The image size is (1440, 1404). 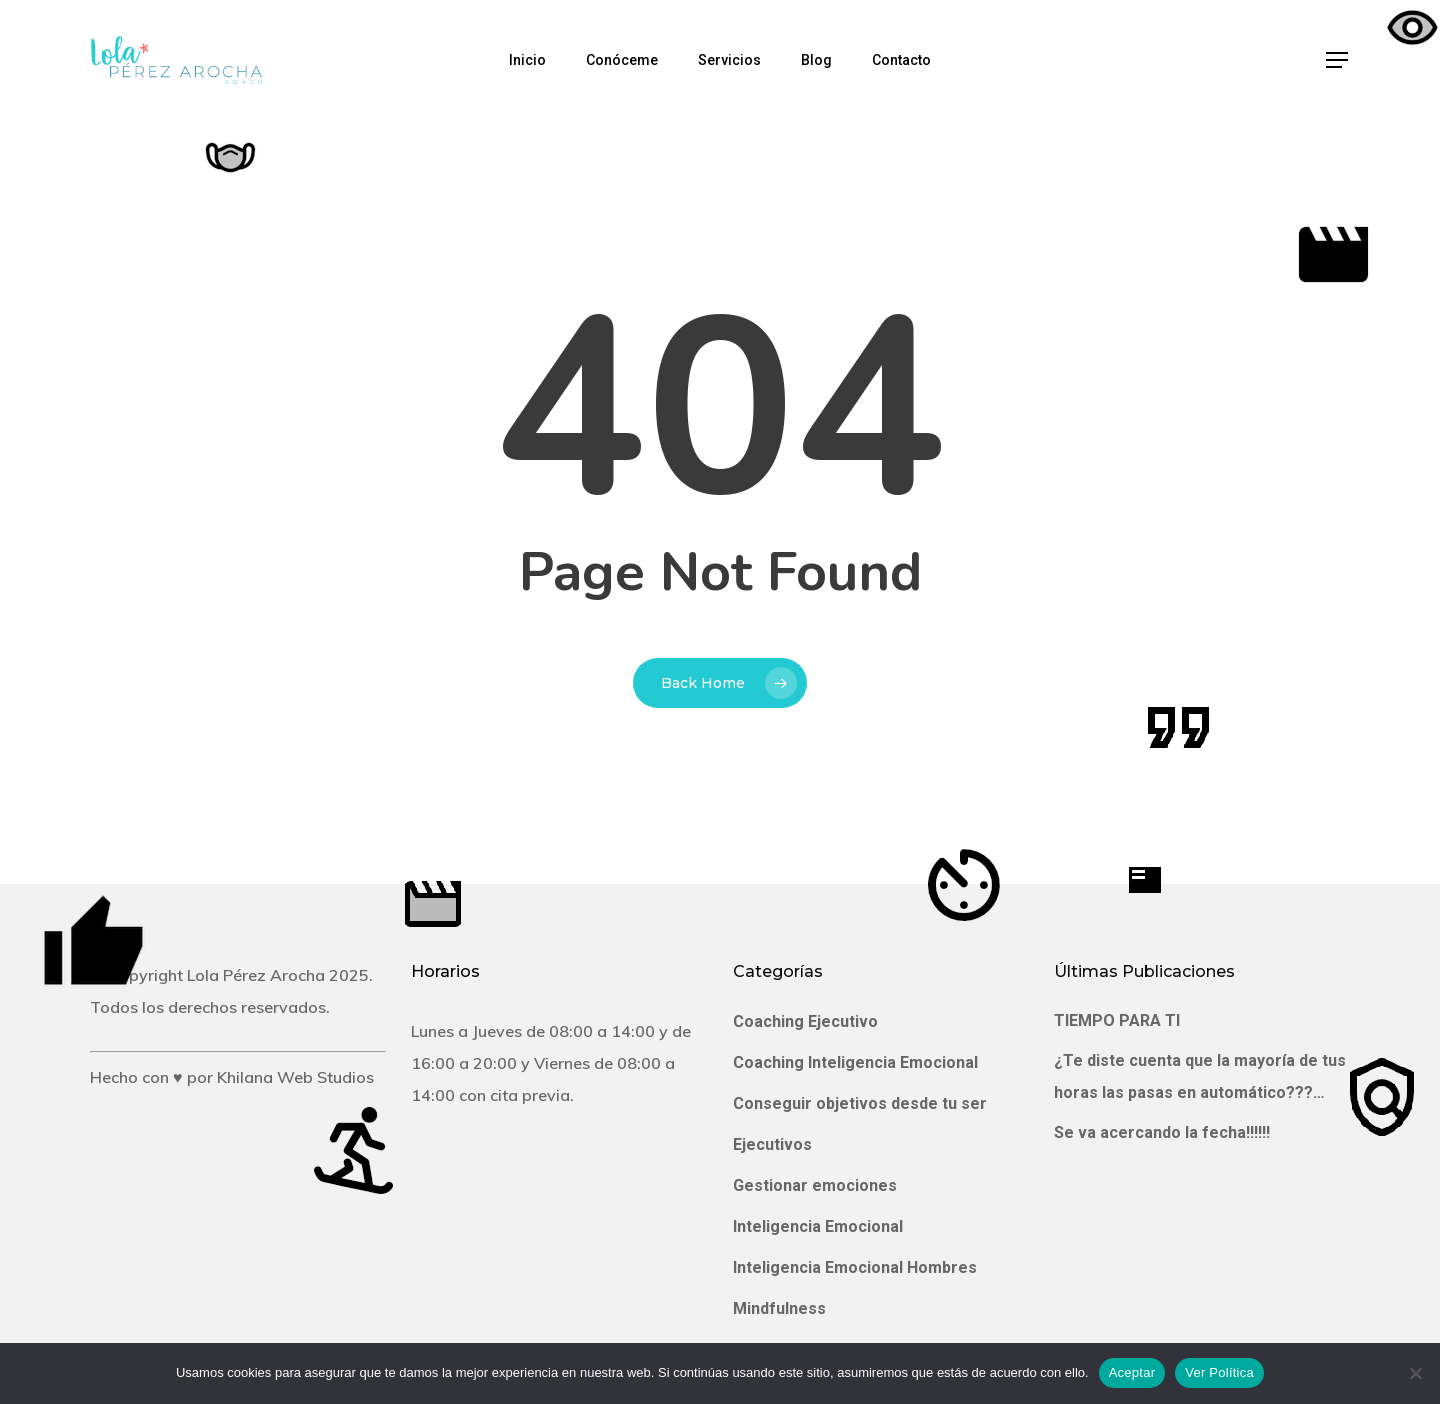 I want to click on view featured playlist, so click(x=1145, y=880).